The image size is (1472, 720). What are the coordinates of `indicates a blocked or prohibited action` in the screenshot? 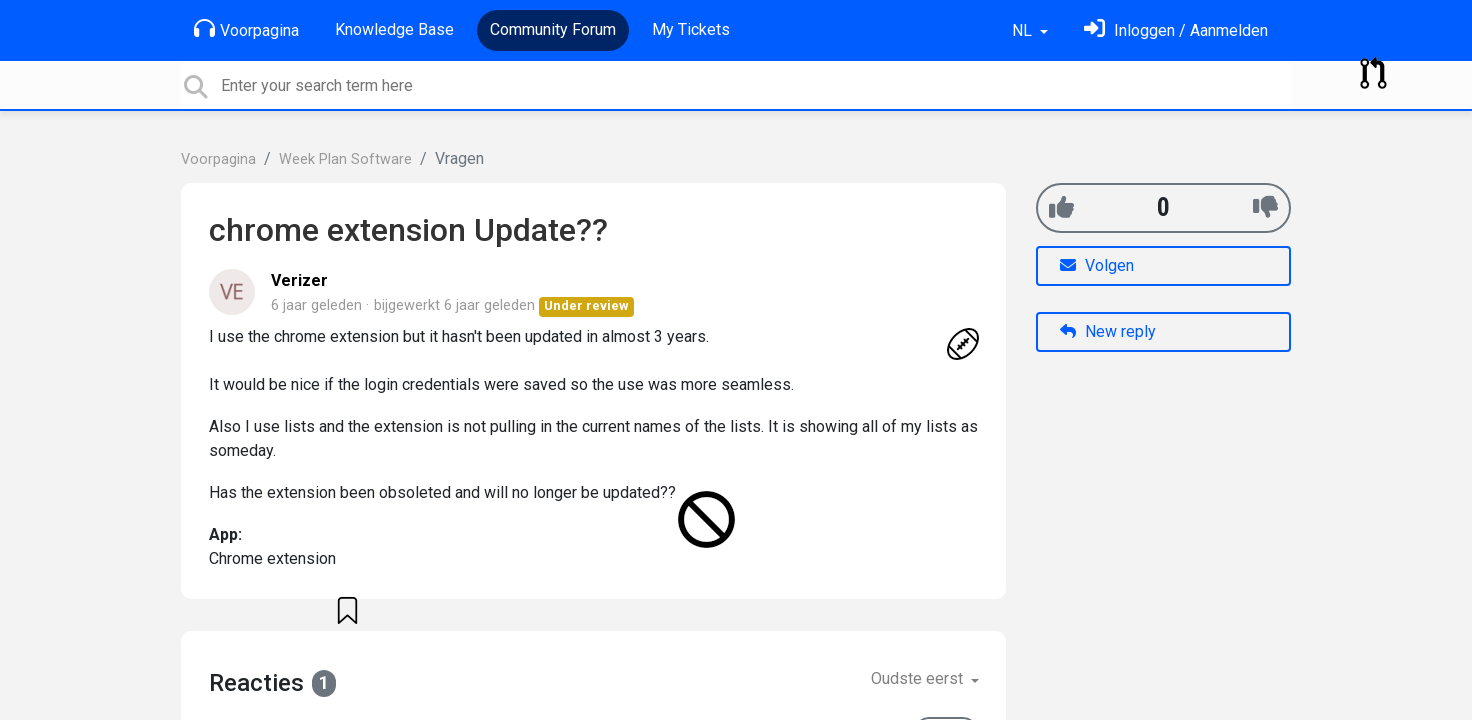 It's located at (706, 519).